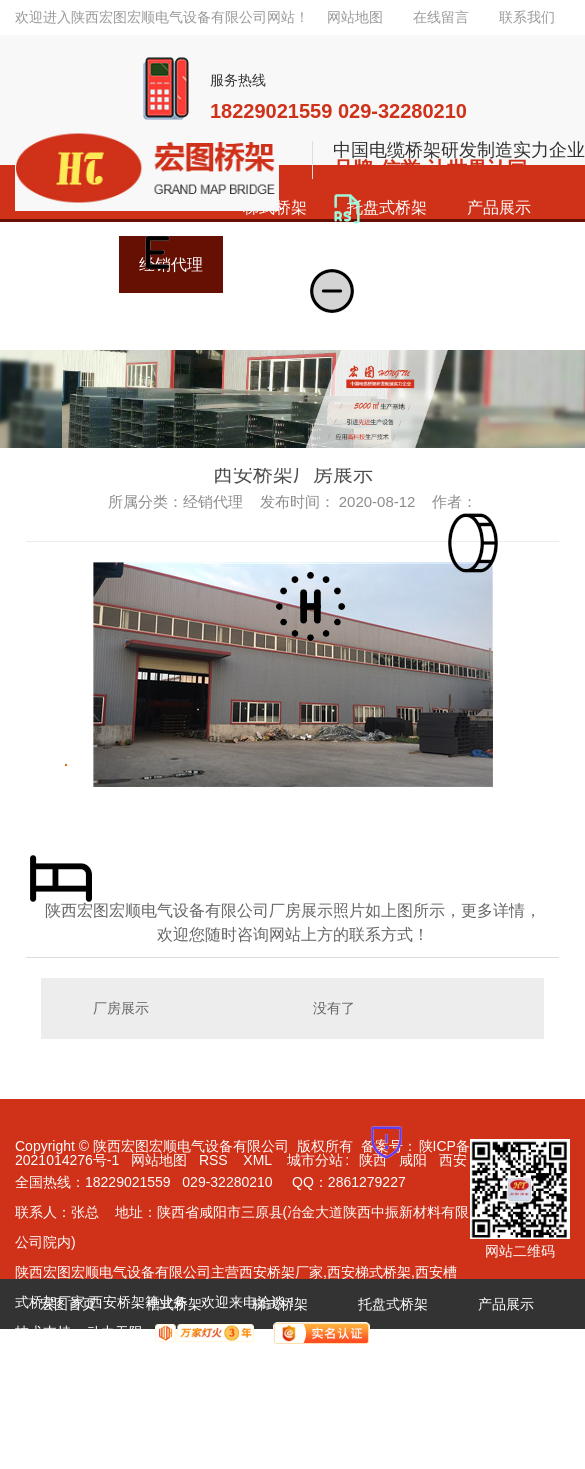 This screenshot has width=585, height=1469. Describe the element at coordinates (59, 878) in the screenshot. I see `view sleeping or accommodation options` at that location.